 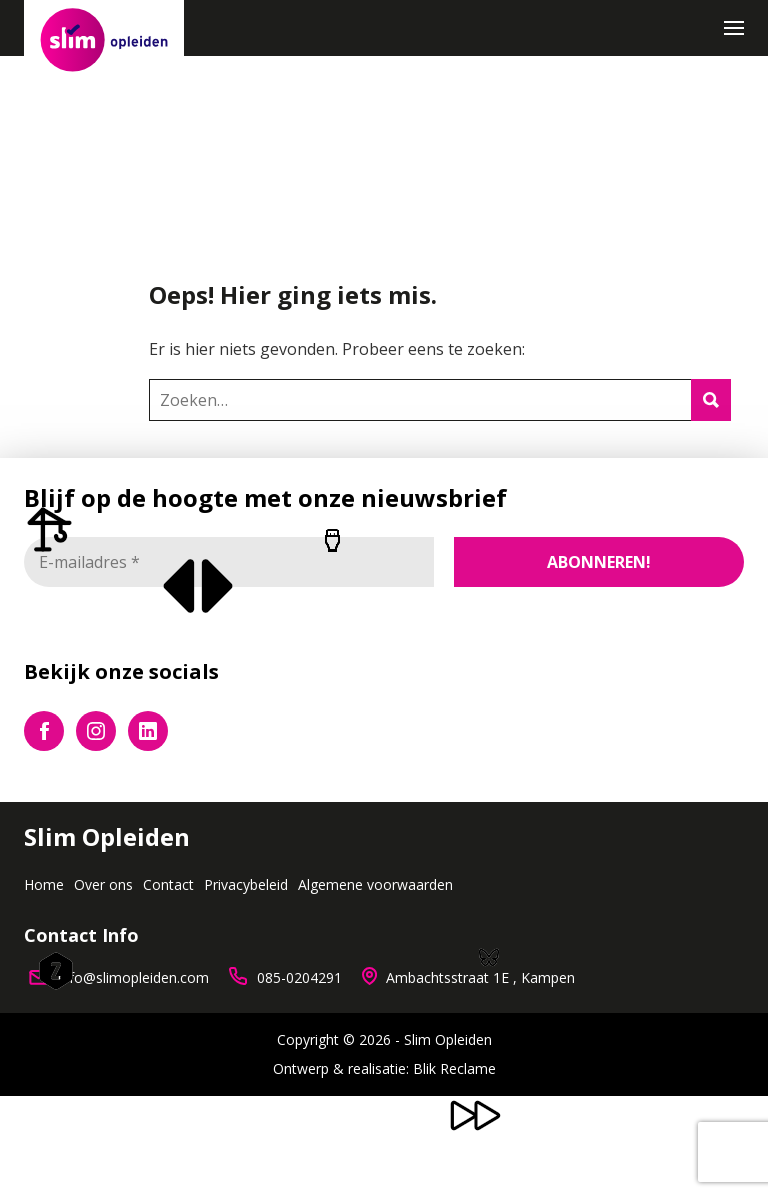 What do you see at coordinates (56, 971) in the screenshot?
I see `access z-branded app or service` at bounding box center [56, 971].